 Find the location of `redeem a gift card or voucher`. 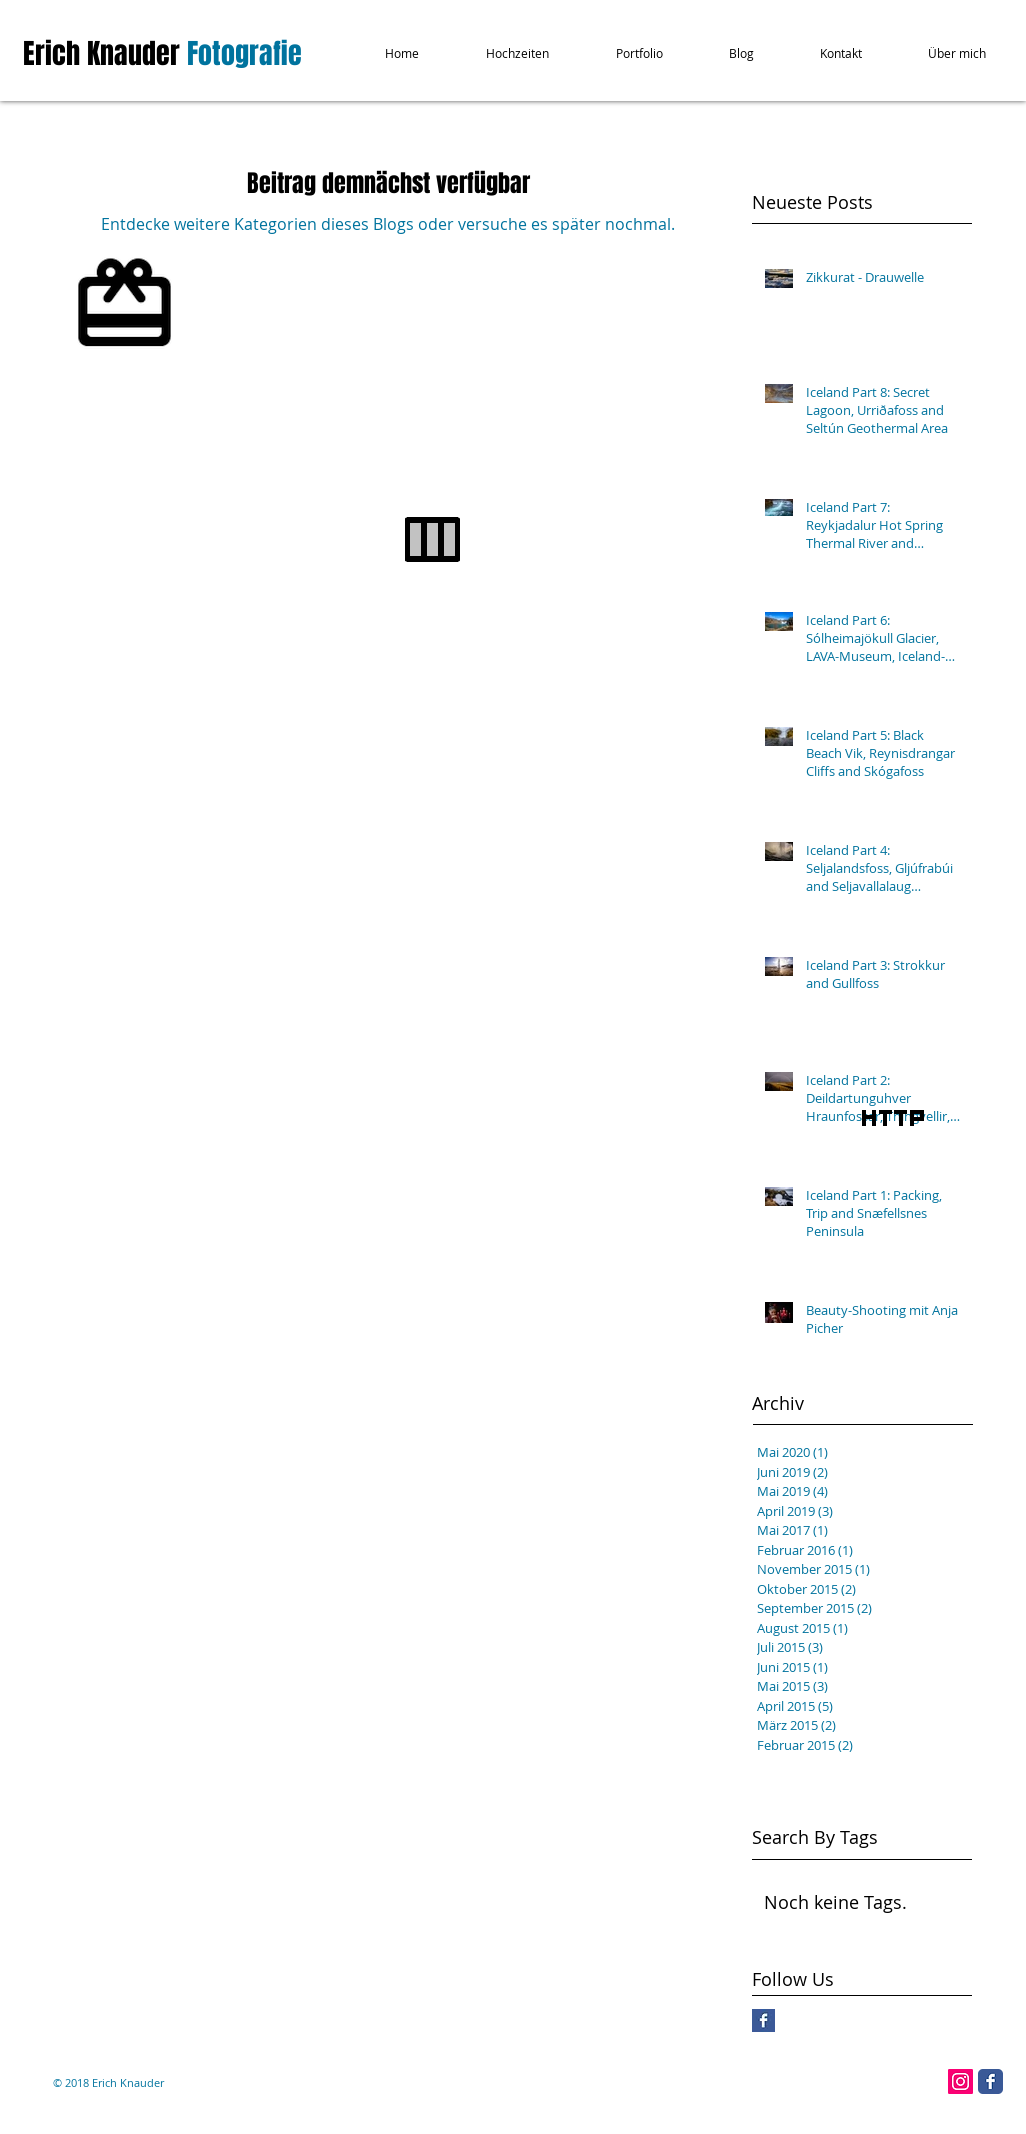

redeem a gift card or voucher is located at coordinates (124, 304).